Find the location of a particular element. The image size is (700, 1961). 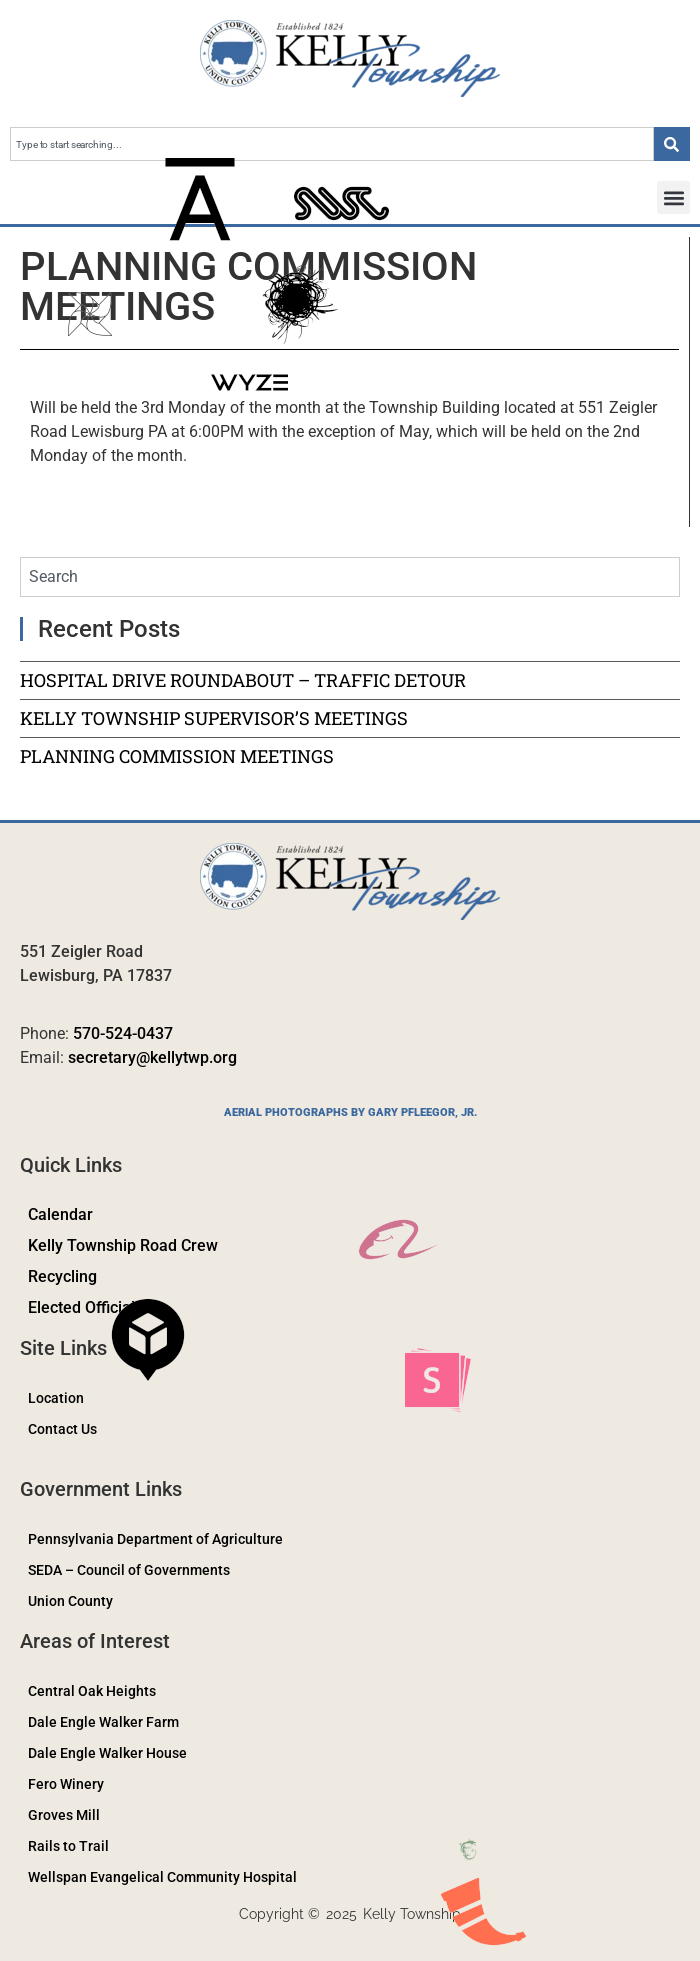

open the AfterShip package tracking app is located at coordinates (148, 1340).